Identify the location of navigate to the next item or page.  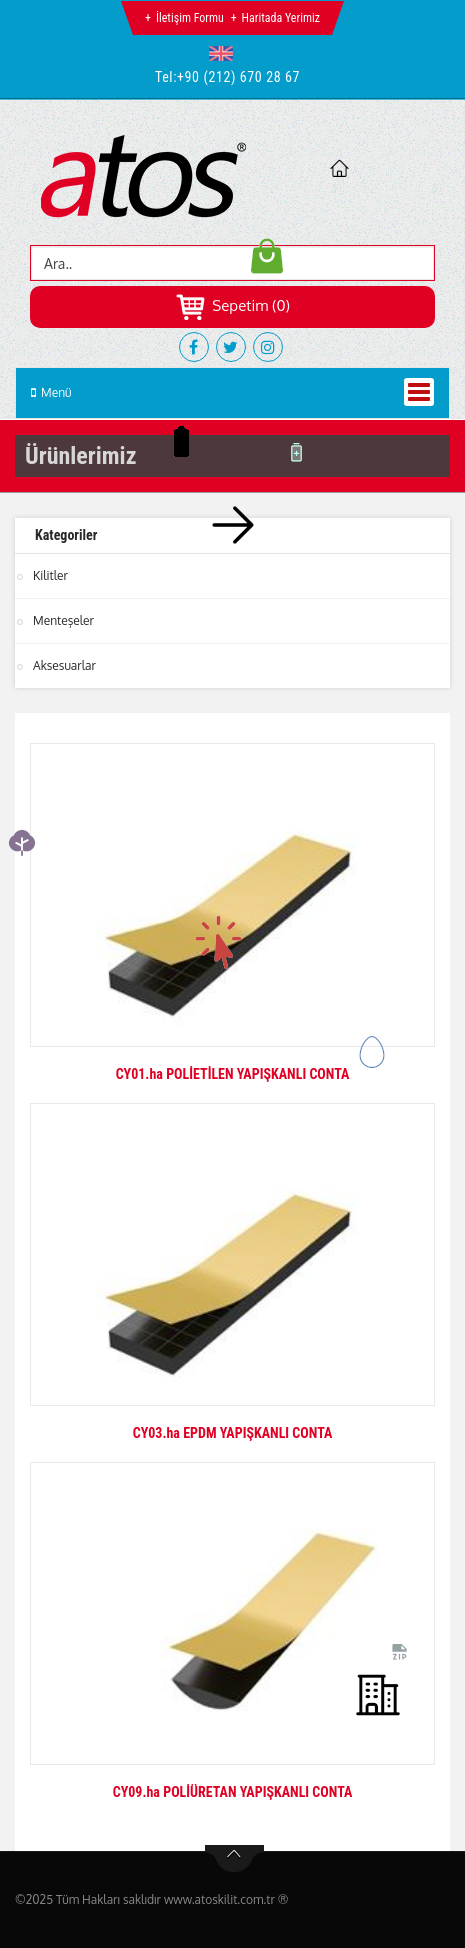
(233, 525).